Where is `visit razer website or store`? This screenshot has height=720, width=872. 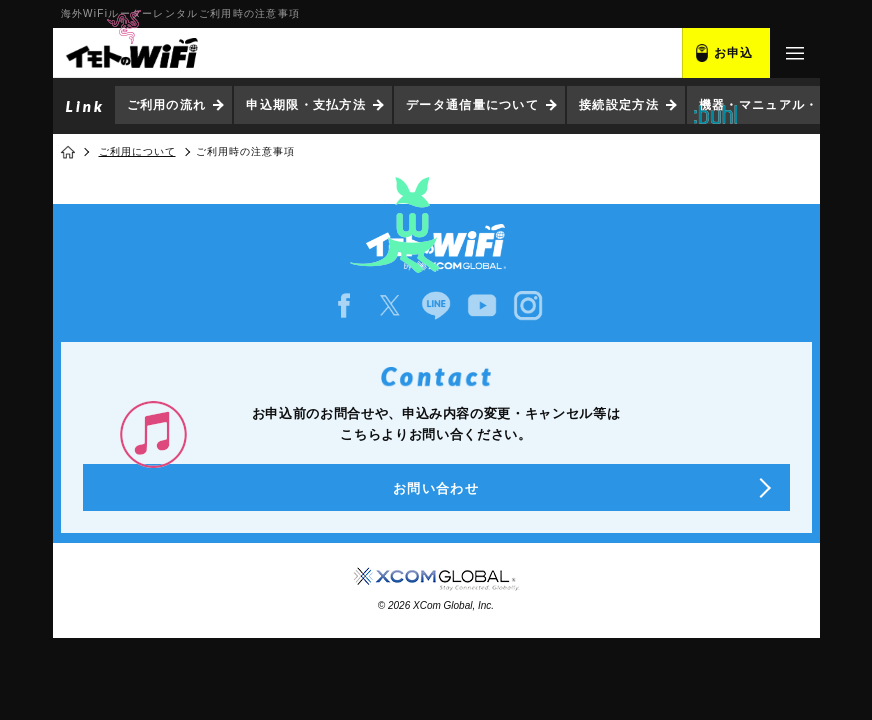 visit razer website or store is located at coordinates (124, 27).